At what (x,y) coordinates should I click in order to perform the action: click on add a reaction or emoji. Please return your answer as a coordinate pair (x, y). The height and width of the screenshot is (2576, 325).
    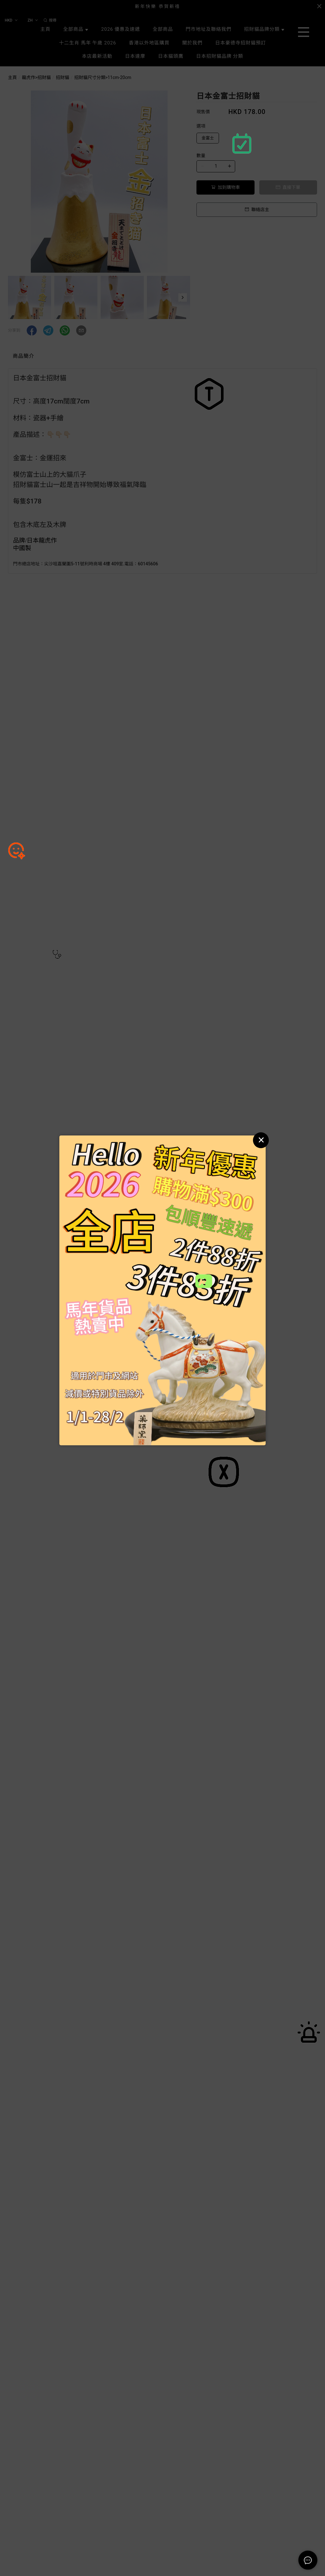
    Looking at the image, I should click on (16, 850).